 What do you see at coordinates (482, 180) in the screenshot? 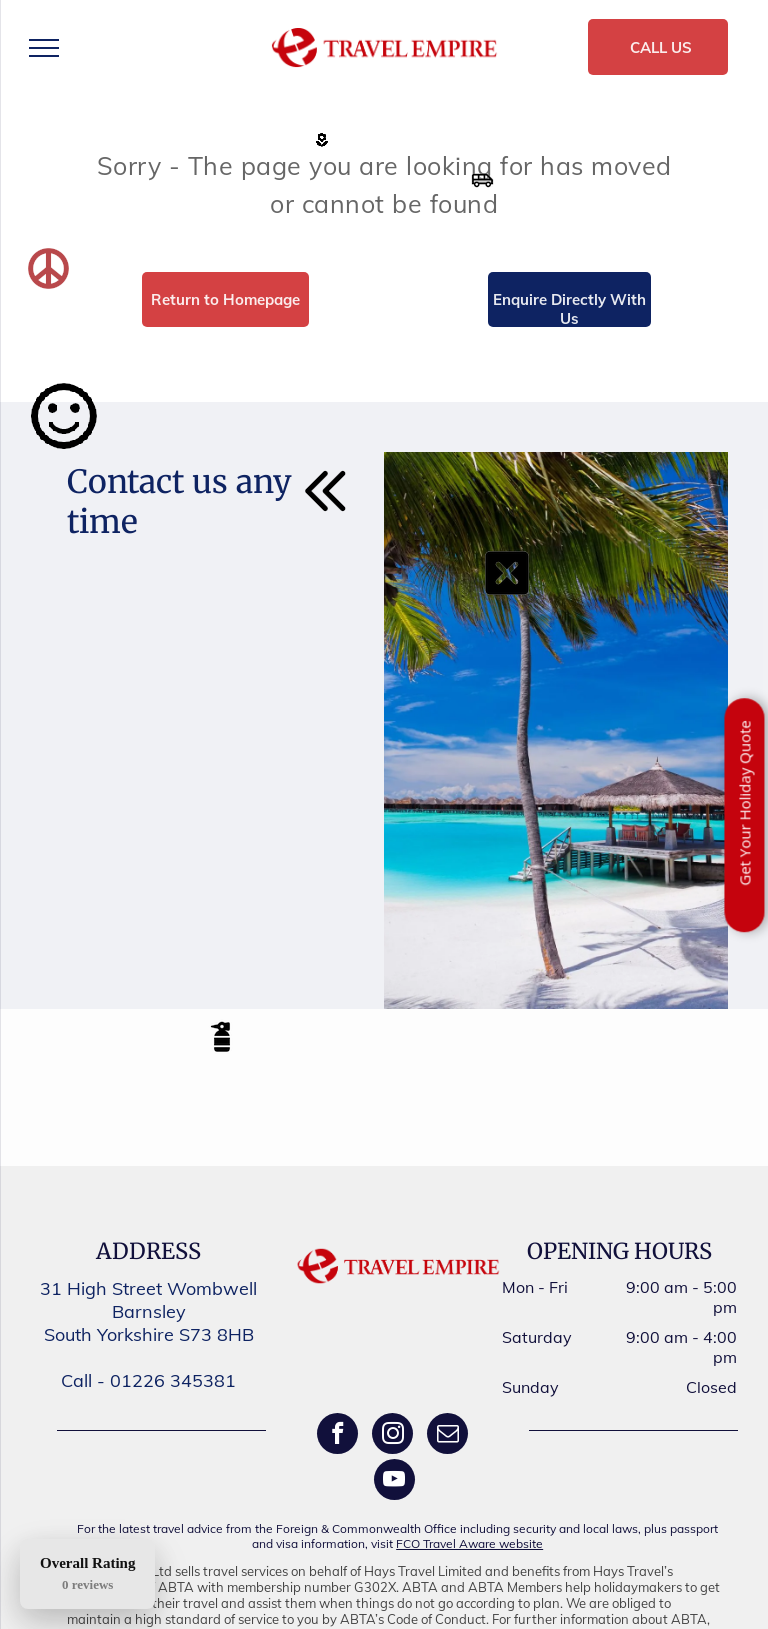
I see `access airport shuttle services` at bounding box center [482, 180].